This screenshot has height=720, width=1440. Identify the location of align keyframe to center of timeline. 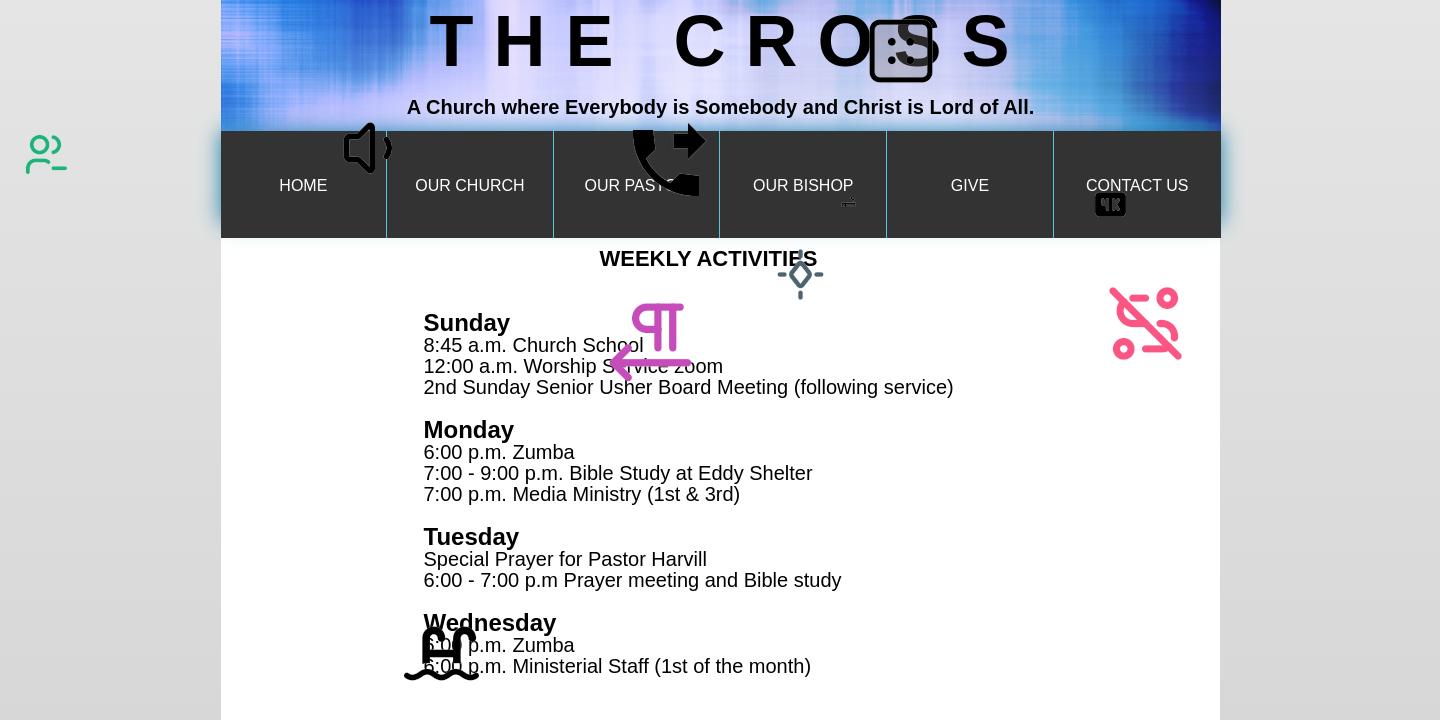
(800, 274).